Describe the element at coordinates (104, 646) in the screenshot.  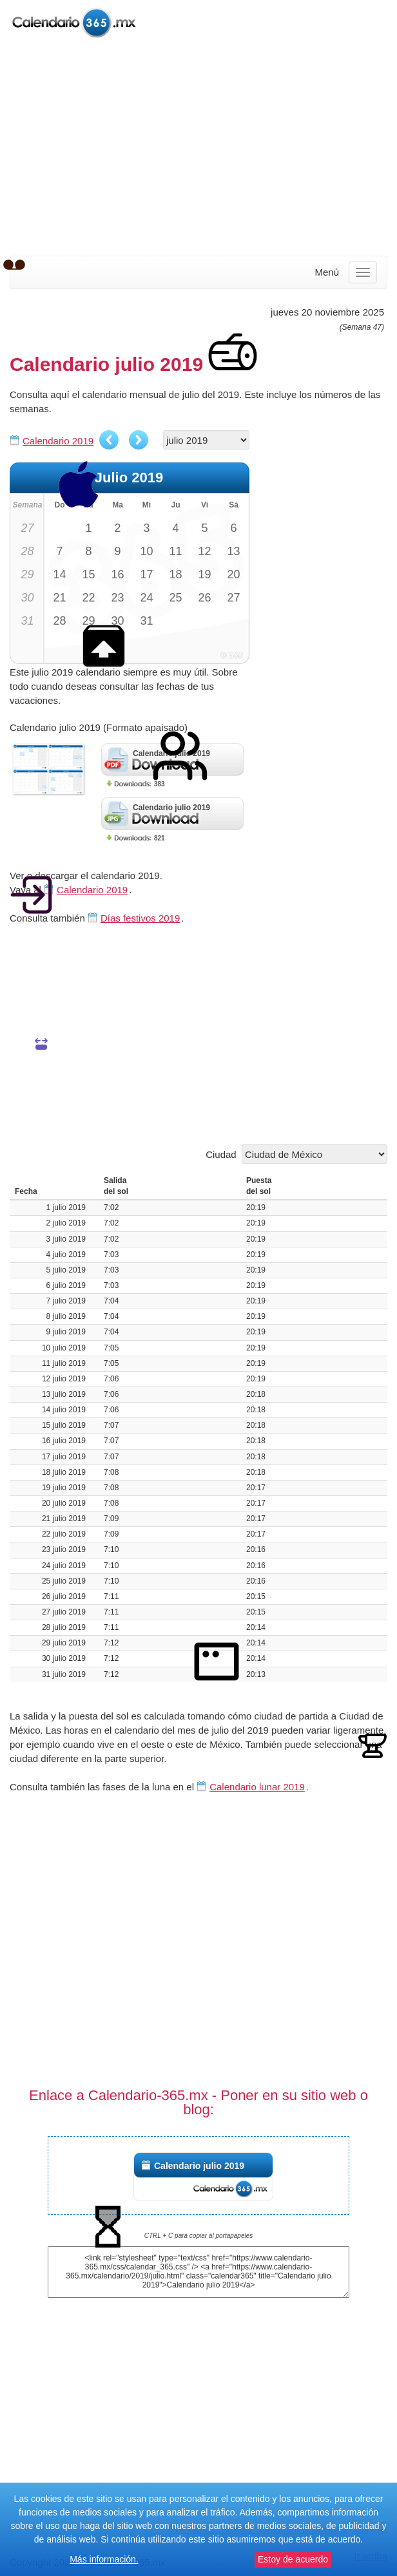
I see `restore item from archive` at that location.